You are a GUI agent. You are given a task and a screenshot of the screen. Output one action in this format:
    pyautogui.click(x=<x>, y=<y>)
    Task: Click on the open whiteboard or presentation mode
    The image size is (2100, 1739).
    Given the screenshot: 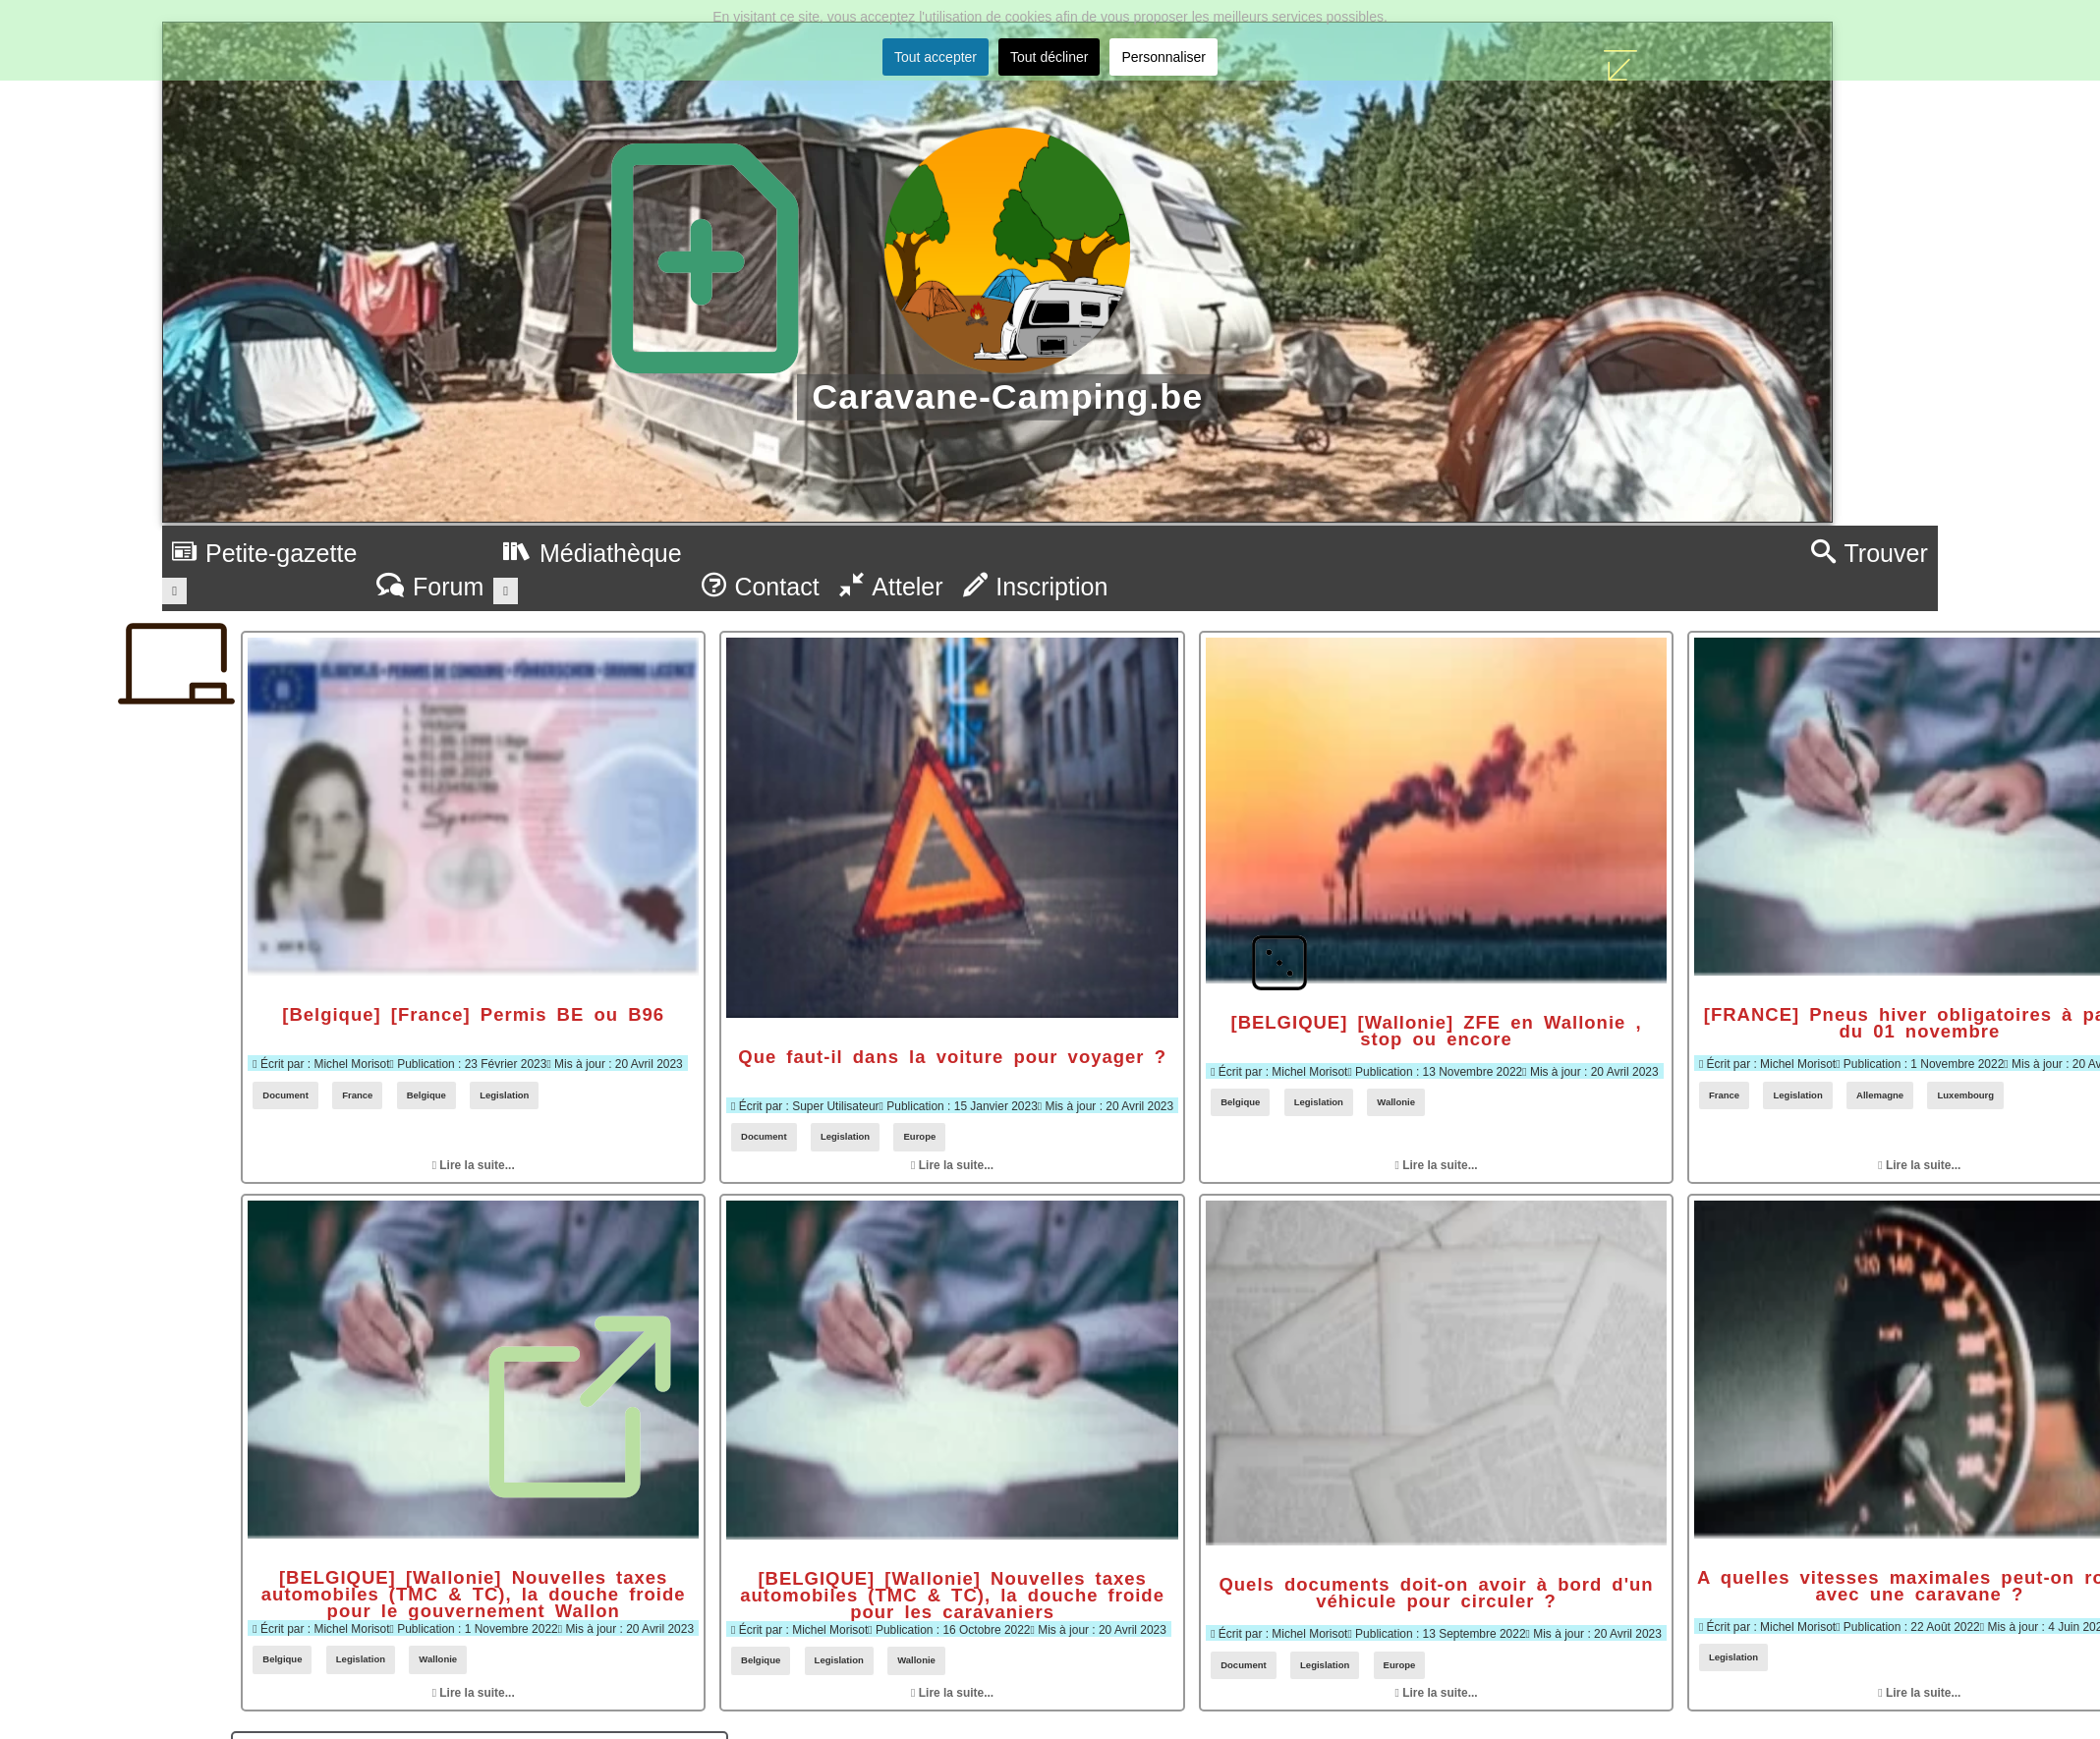 What is the action you would take?
    pyautogui.click(x=176, y=665)
    